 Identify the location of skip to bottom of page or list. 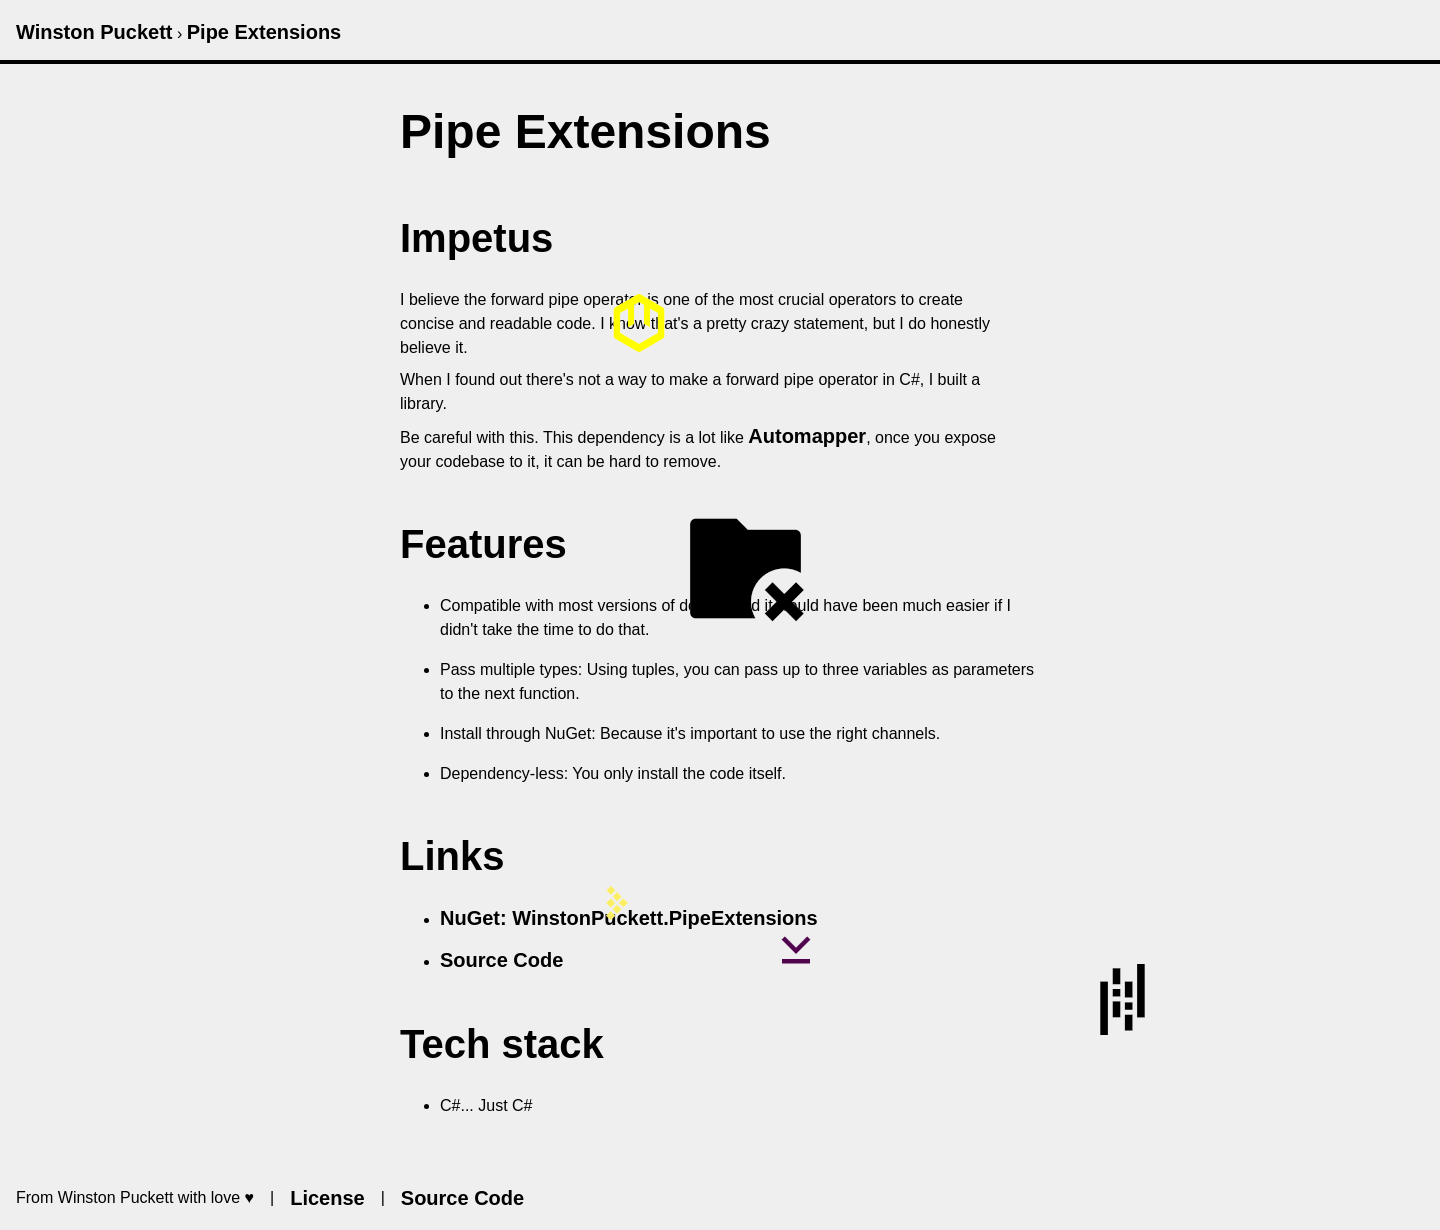
(796, 952).